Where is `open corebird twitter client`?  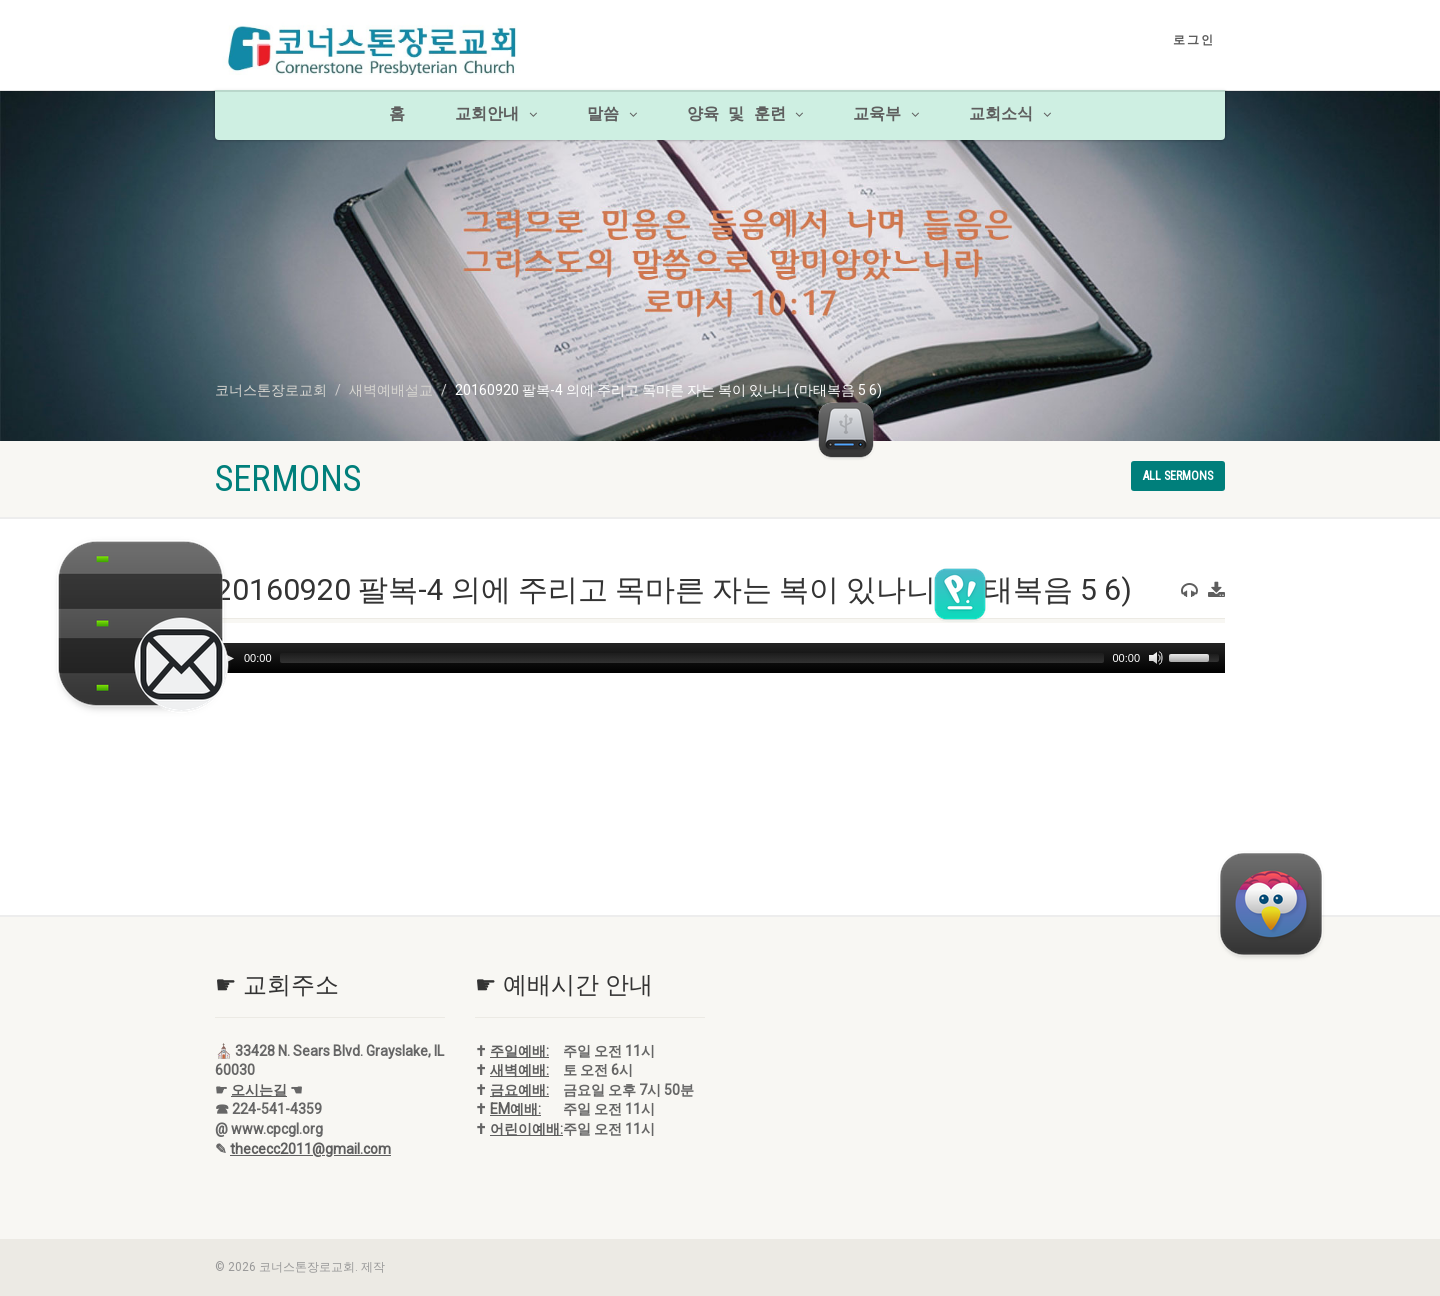
open corebird twitter client is located at coordinates (1271, 904).